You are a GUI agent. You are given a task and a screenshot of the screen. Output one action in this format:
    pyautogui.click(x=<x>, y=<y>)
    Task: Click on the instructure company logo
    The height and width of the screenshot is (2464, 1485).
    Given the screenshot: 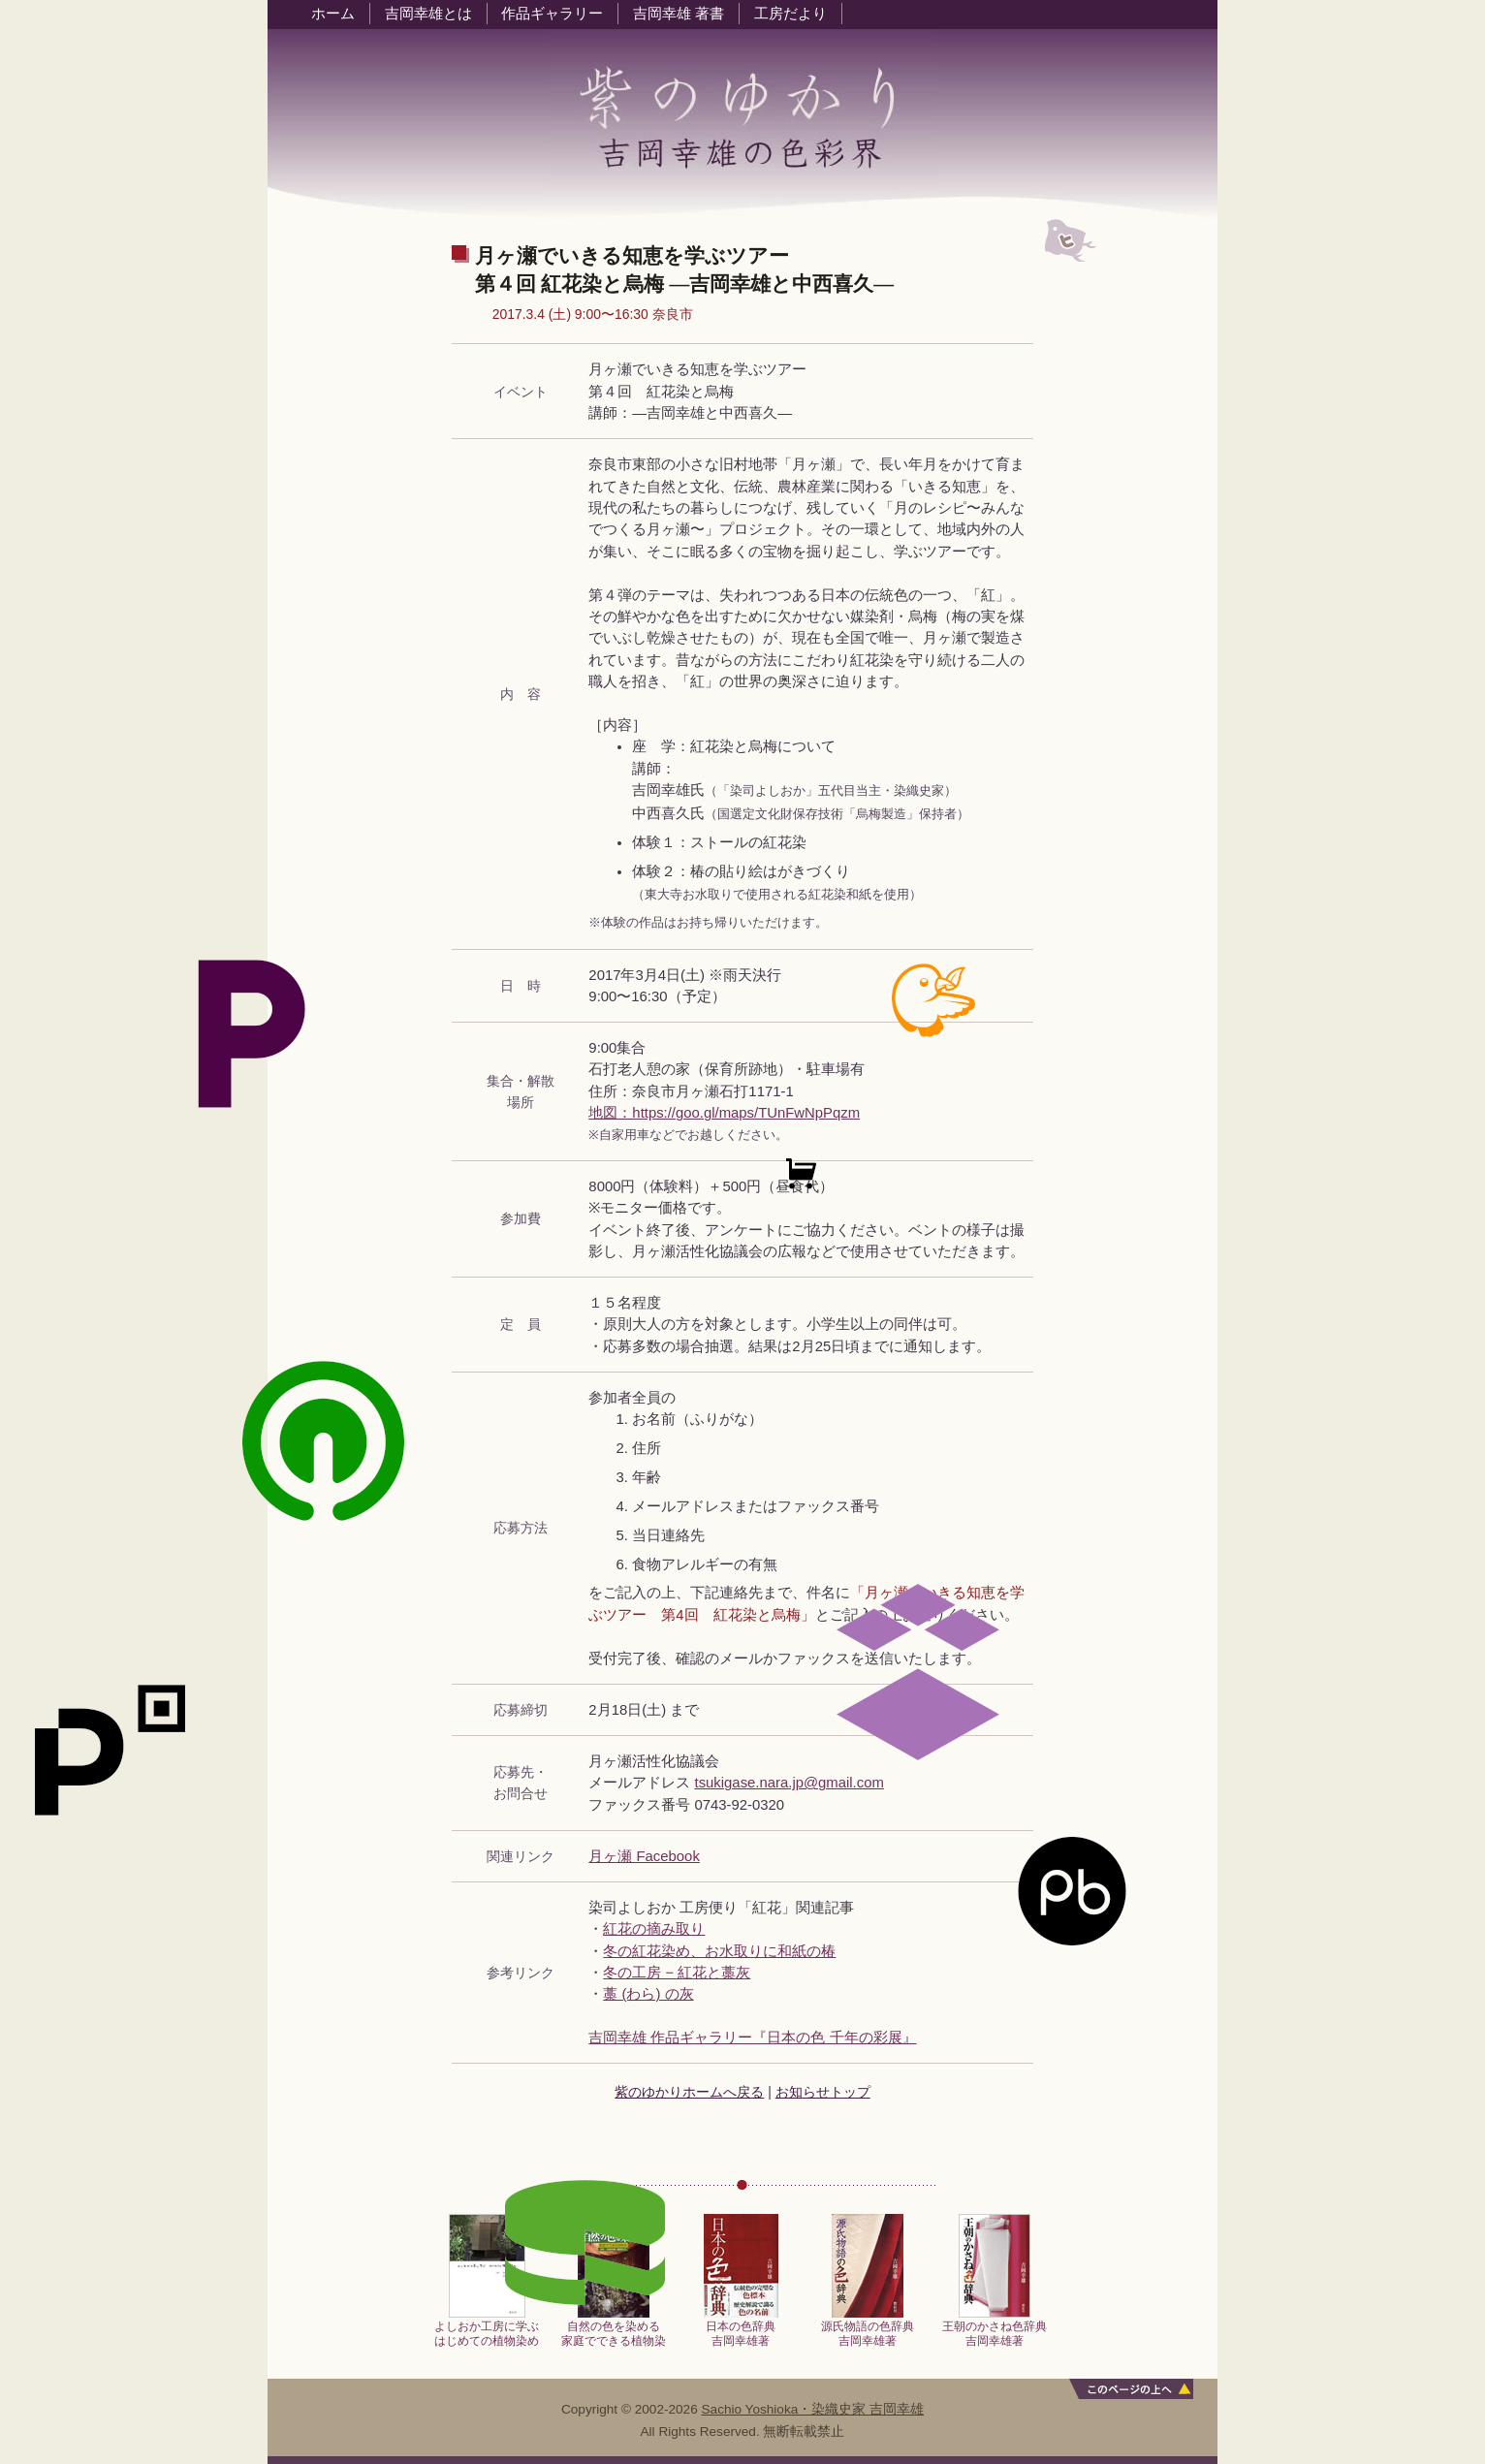 What is the action you would take?
    pyautogui.click(x=918, y=1672)
    